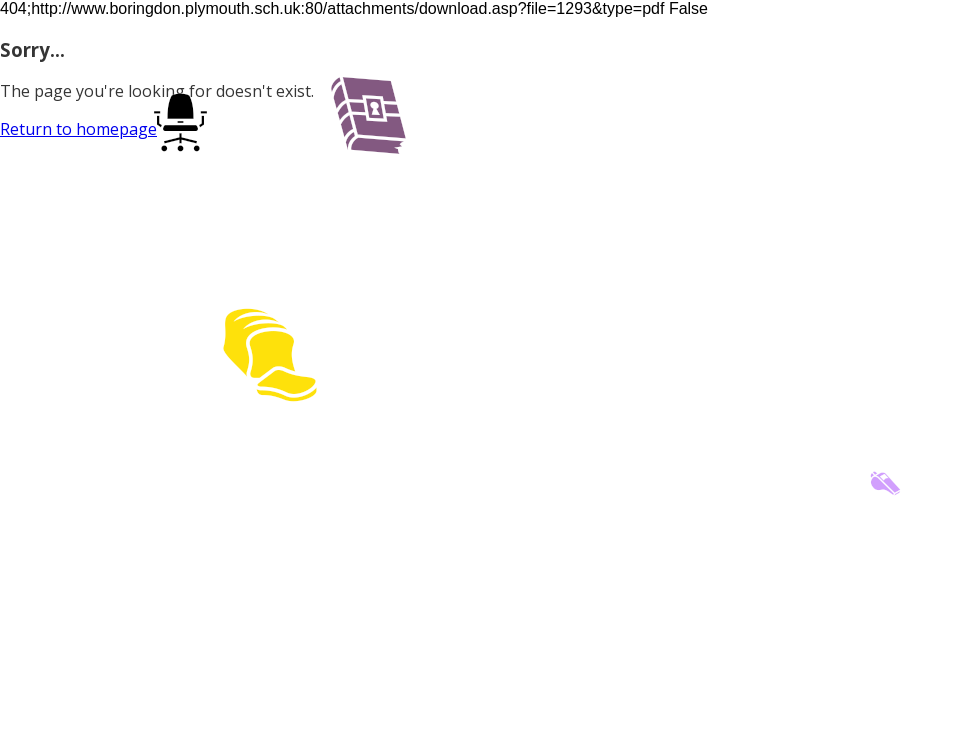 The width and height of the screenshot is (967, 738). Describe the element at coordinates (180, 122) in the screenshot. I see `browse office furniture options` at that location.